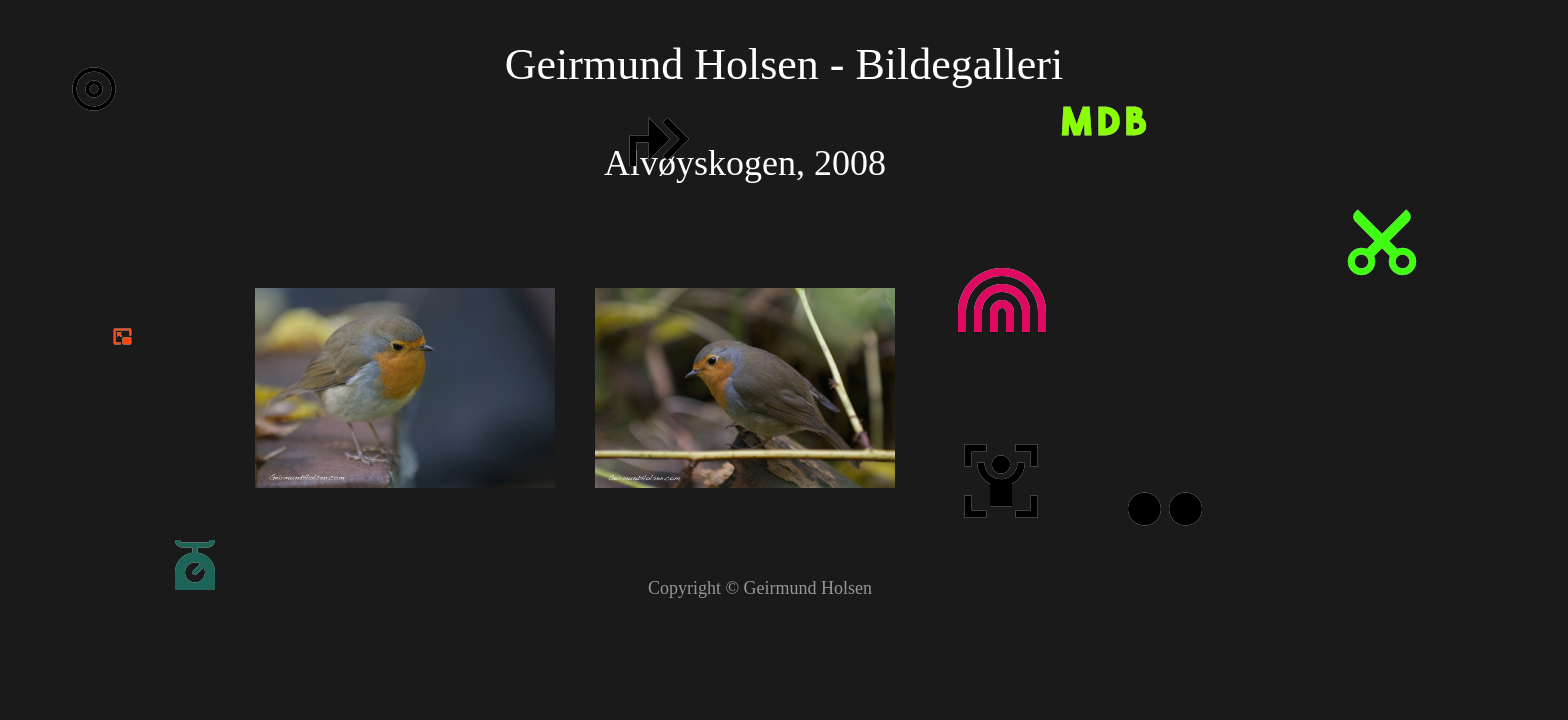 Image resolution: width=1568 pixels, height=720 pixels. Describe the element at coordinates (1104, 121) in the screenshot. I see `MDBootstrap brand logo` at that location.